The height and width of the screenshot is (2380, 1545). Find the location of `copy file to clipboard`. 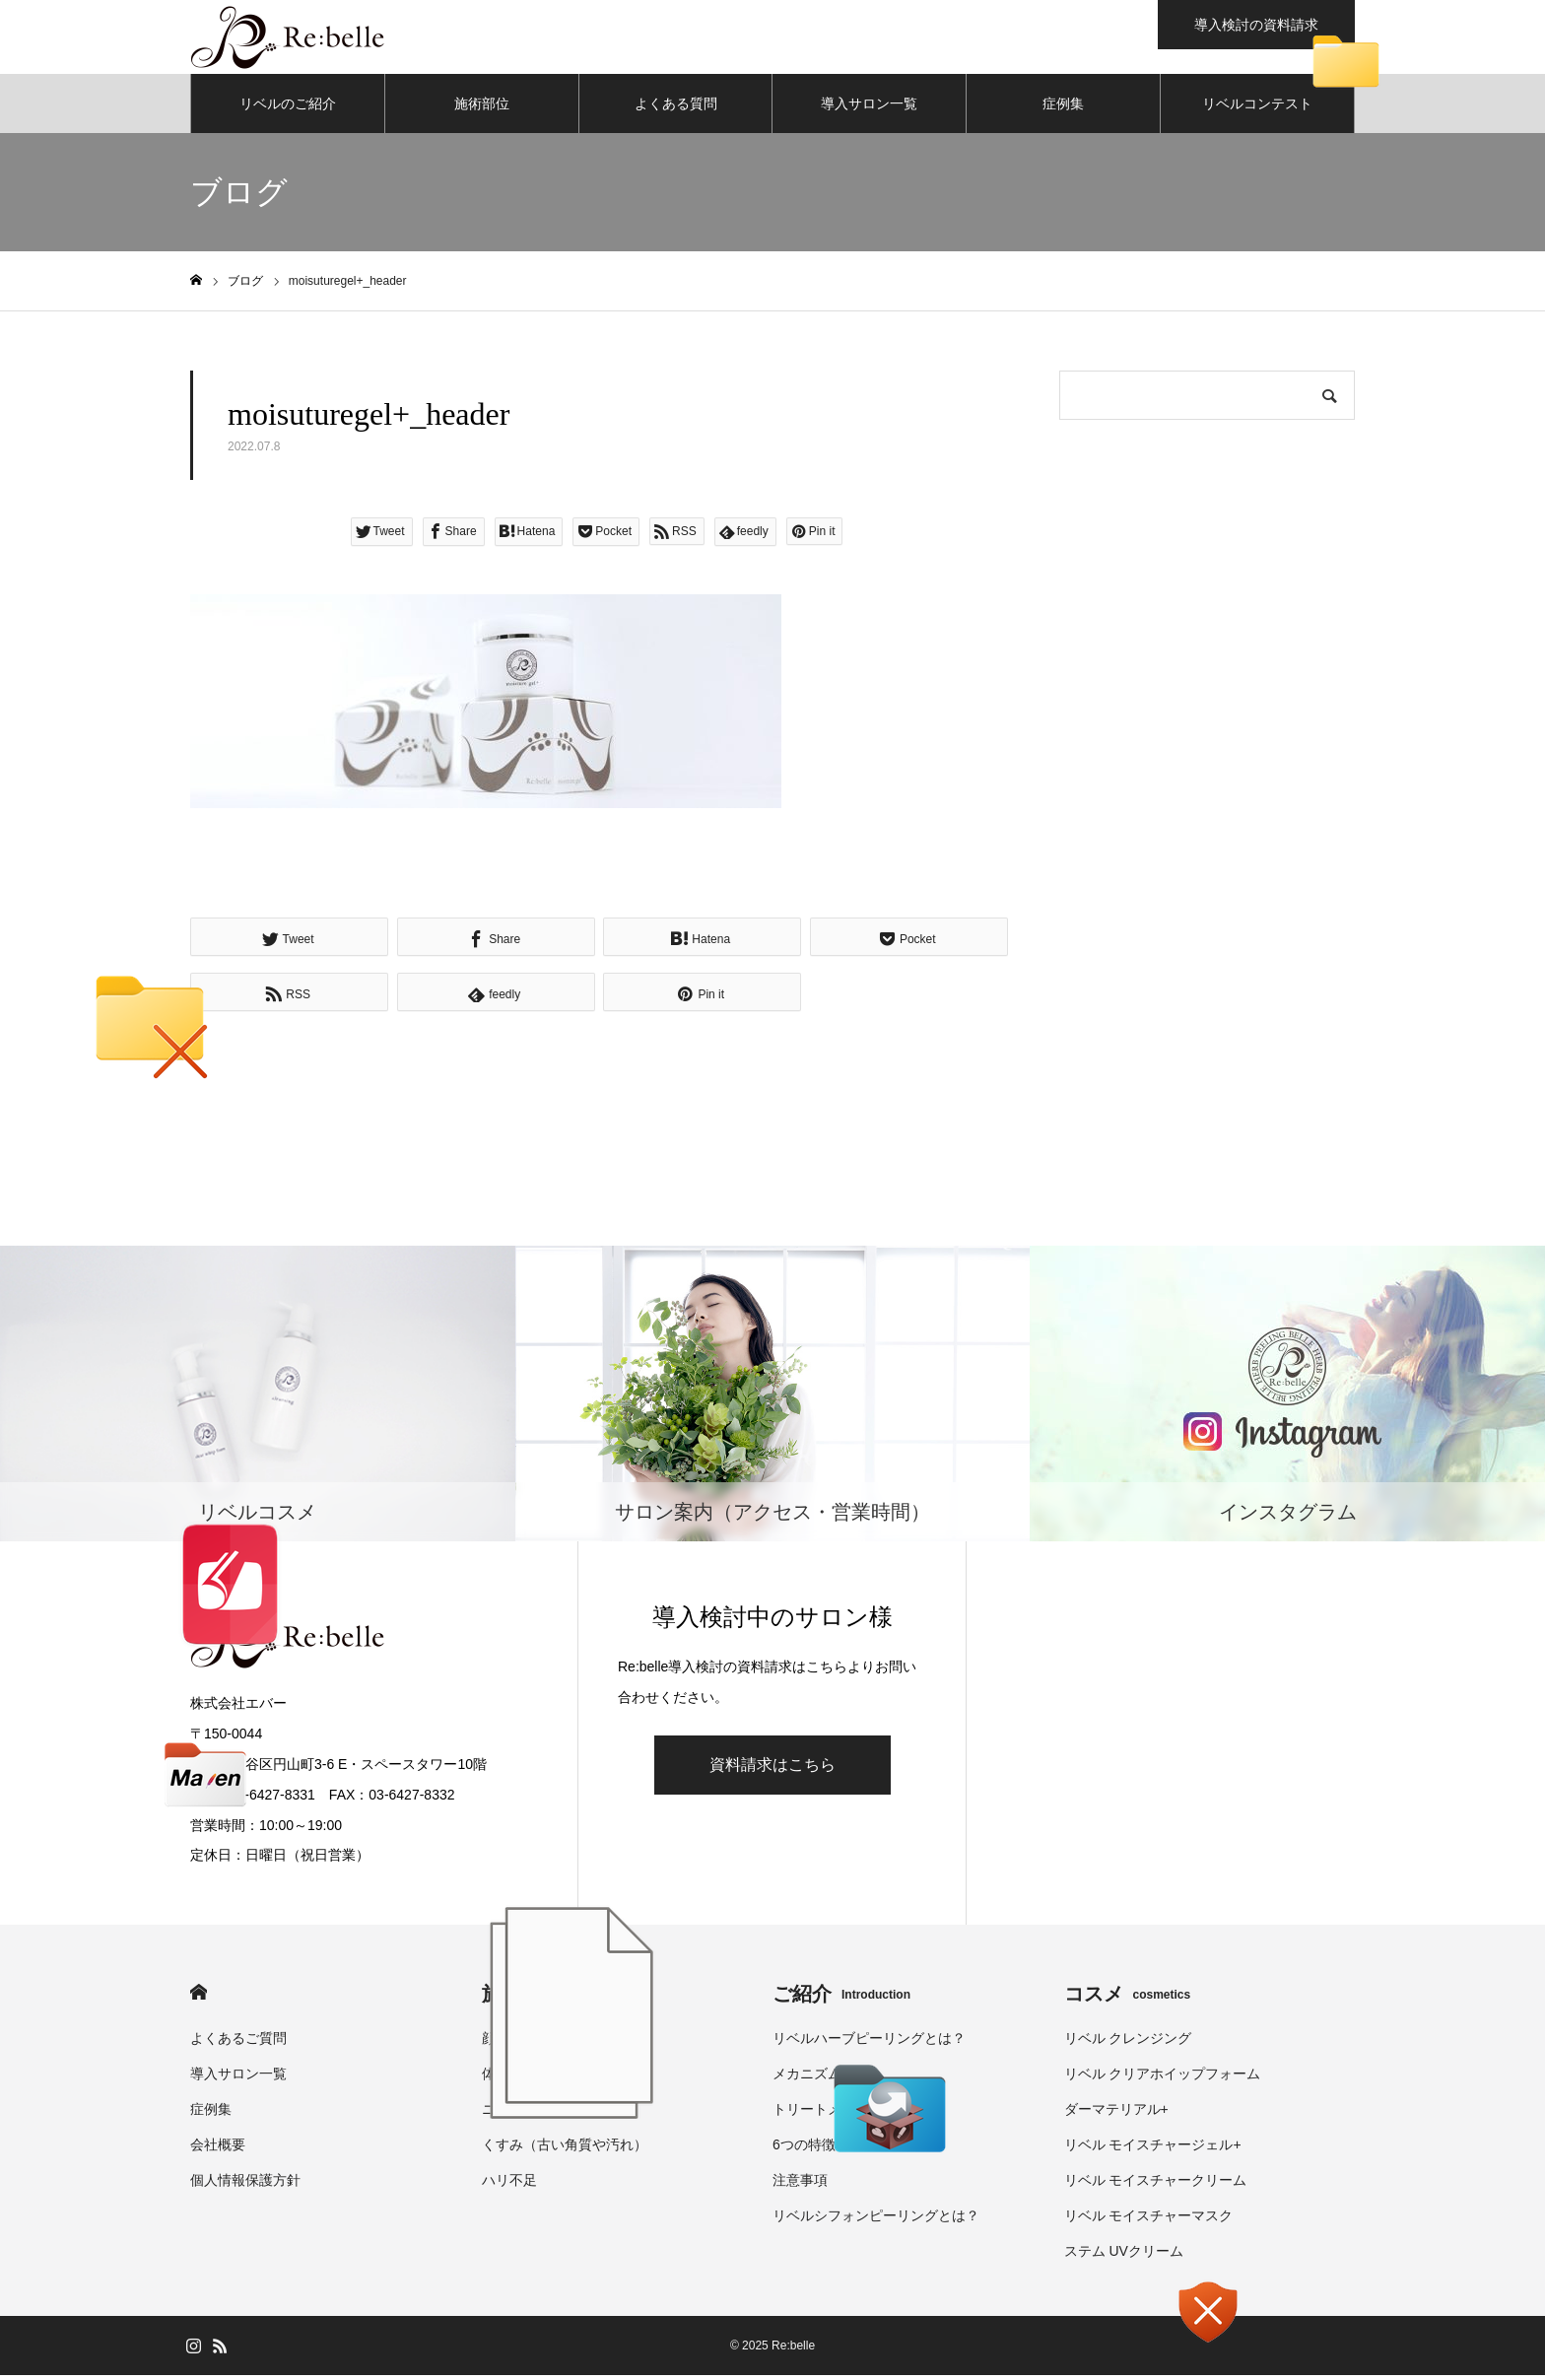

copy file to clipboard is located at coordinates (572, 2013).